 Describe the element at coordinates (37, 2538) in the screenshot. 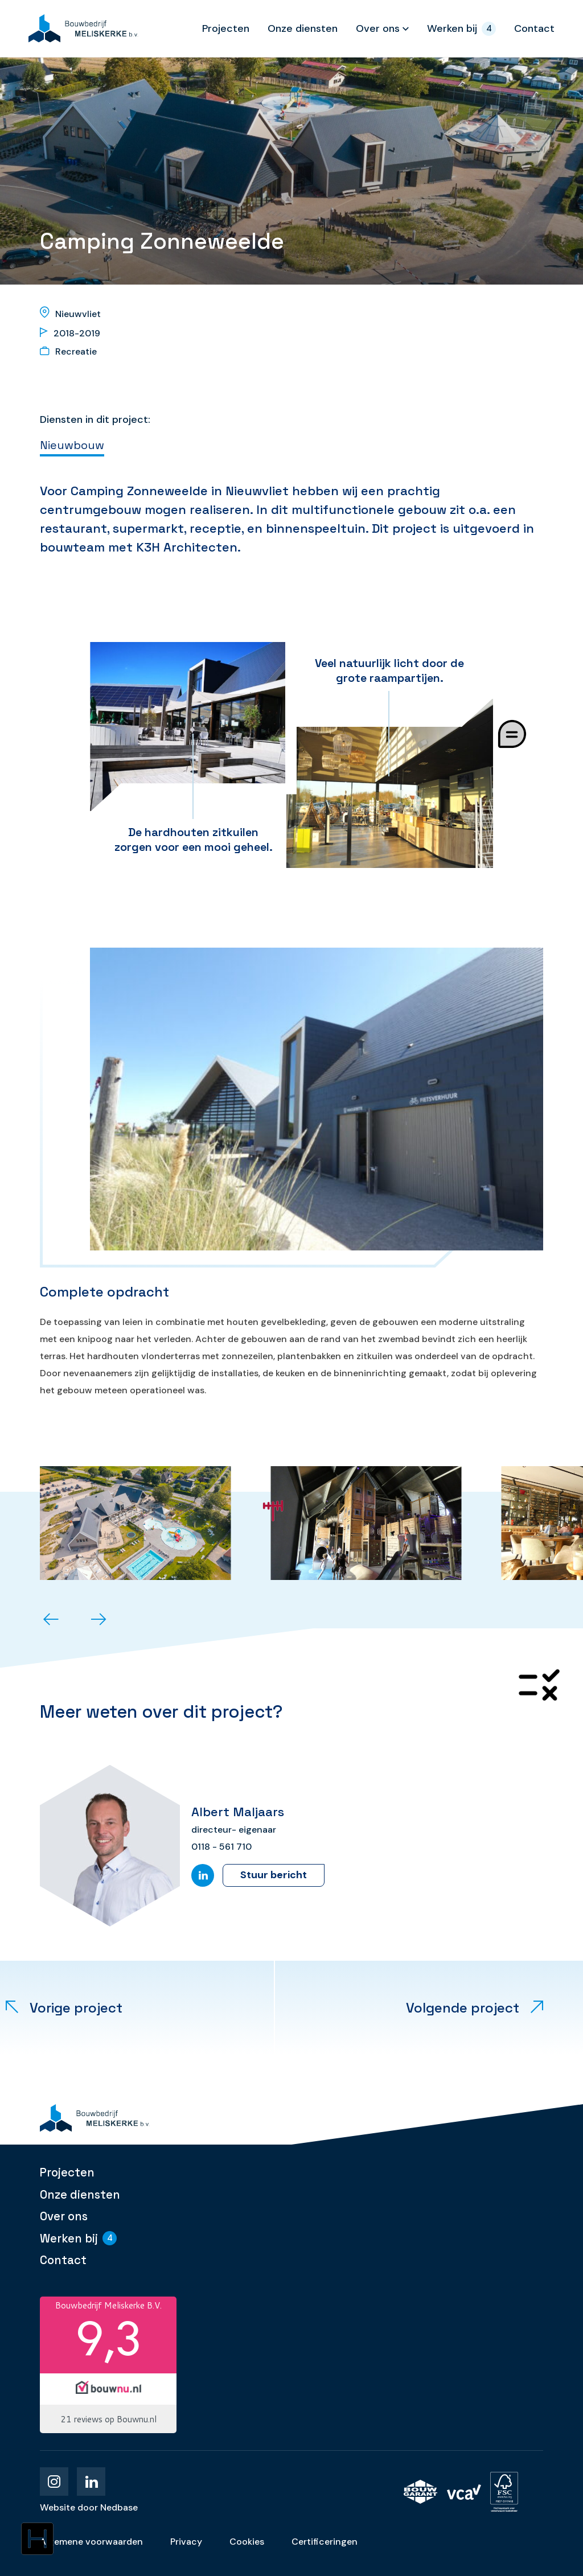

I see `format text as a heading` at that location.